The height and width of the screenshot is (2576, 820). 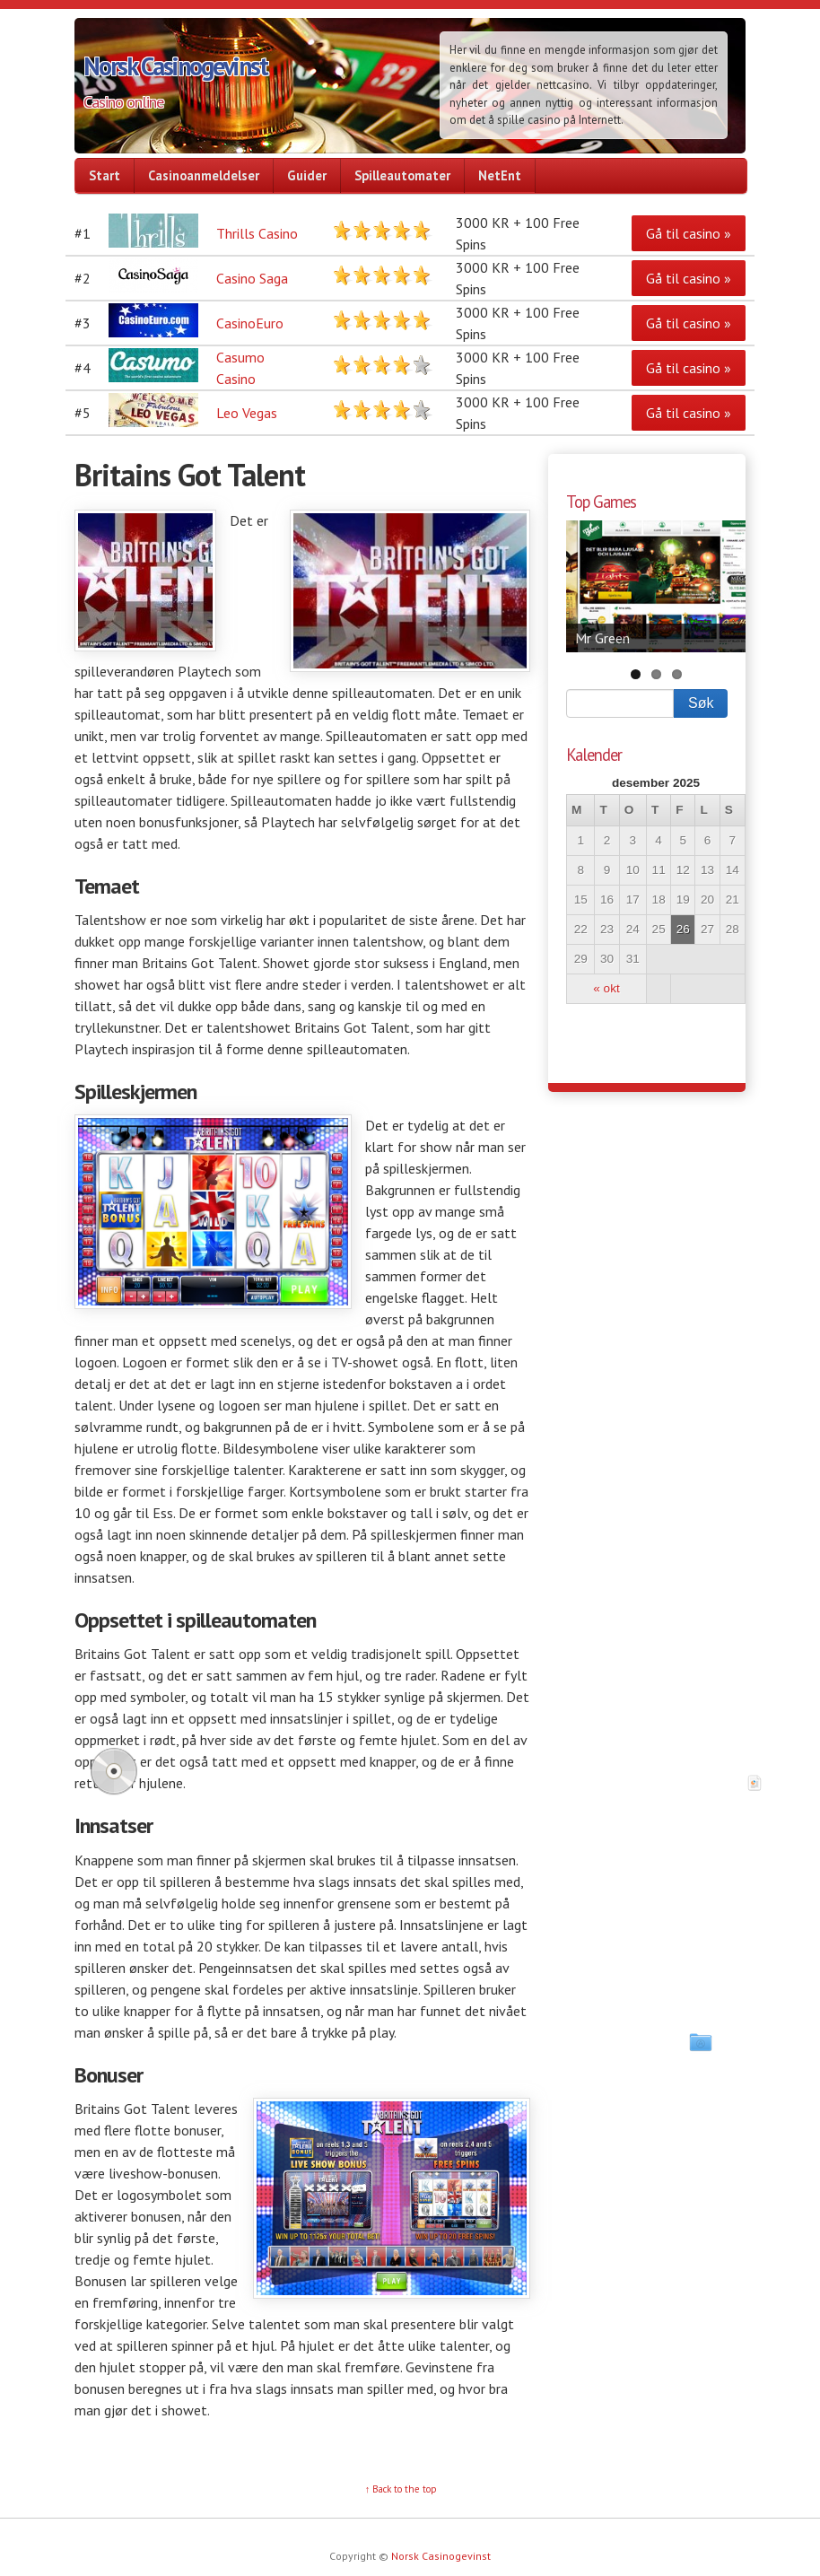 What do you see at coordinates (701, 2042) in the screenshot?
I see `open Arturia software folder` at bounding box center [701, 2042].